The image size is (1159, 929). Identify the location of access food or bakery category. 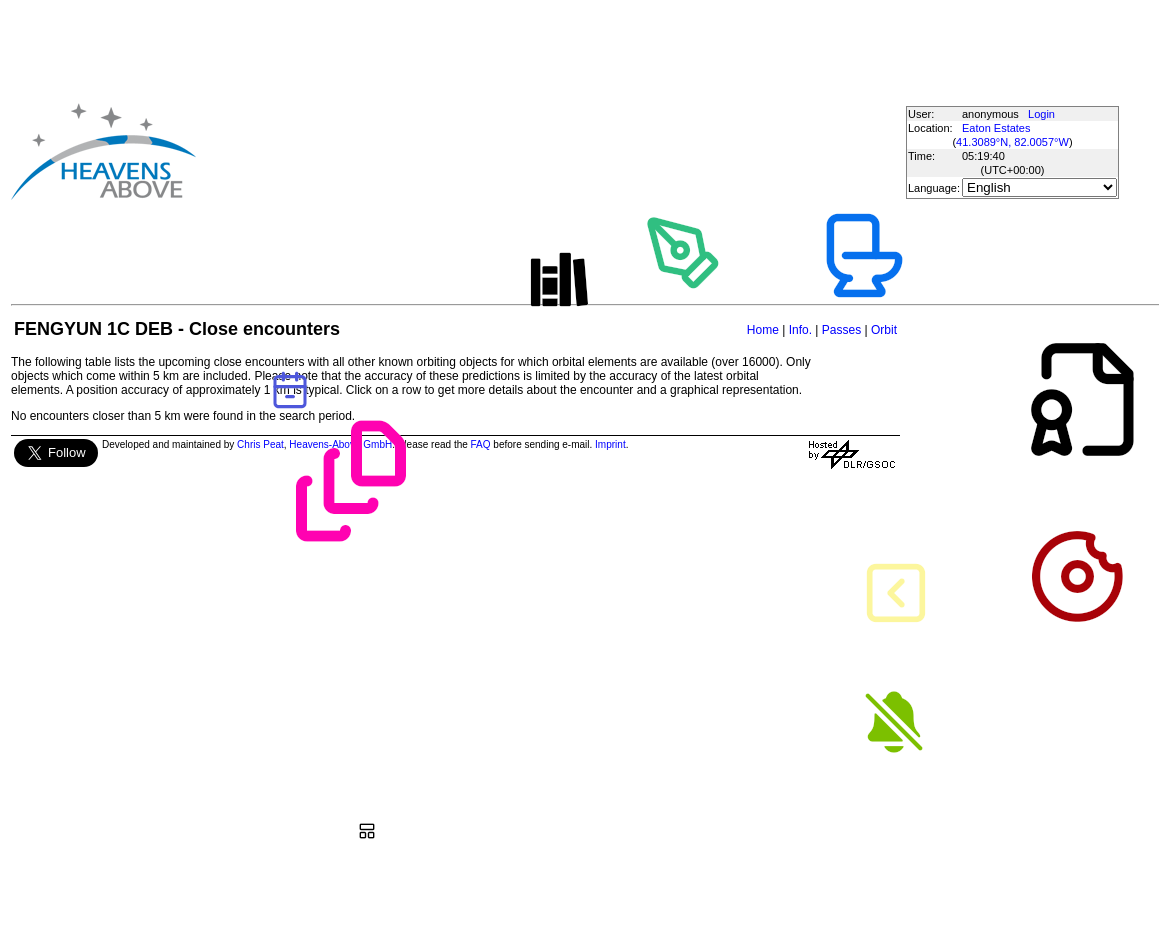
(1077, 576).